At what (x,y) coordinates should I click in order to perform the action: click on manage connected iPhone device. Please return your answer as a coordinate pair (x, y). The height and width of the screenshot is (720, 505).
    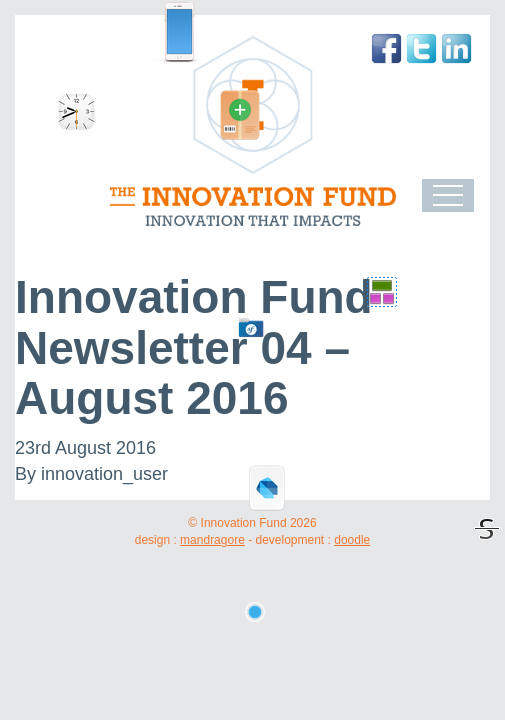
    Looking at the image, I should click on (179, 32).